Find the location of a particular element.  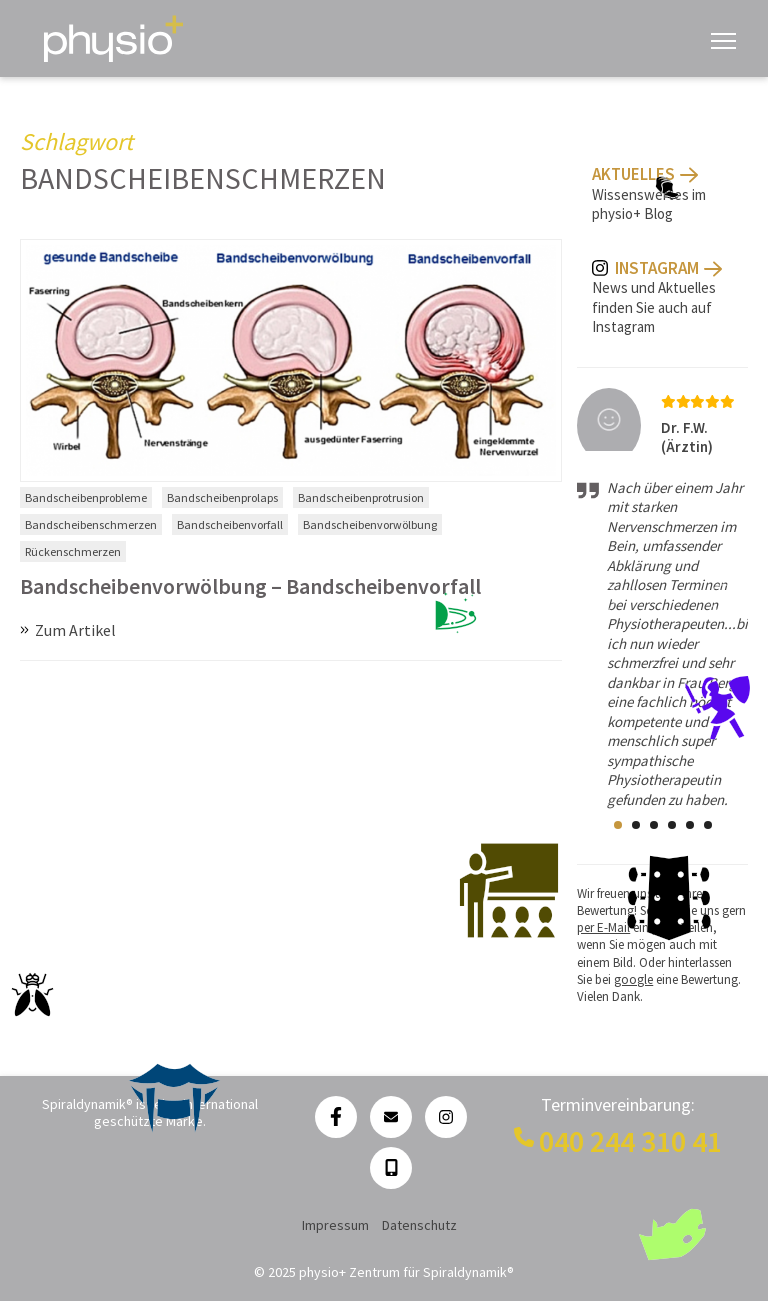

select South Africa as your region is located at coordinates (672, 1234).